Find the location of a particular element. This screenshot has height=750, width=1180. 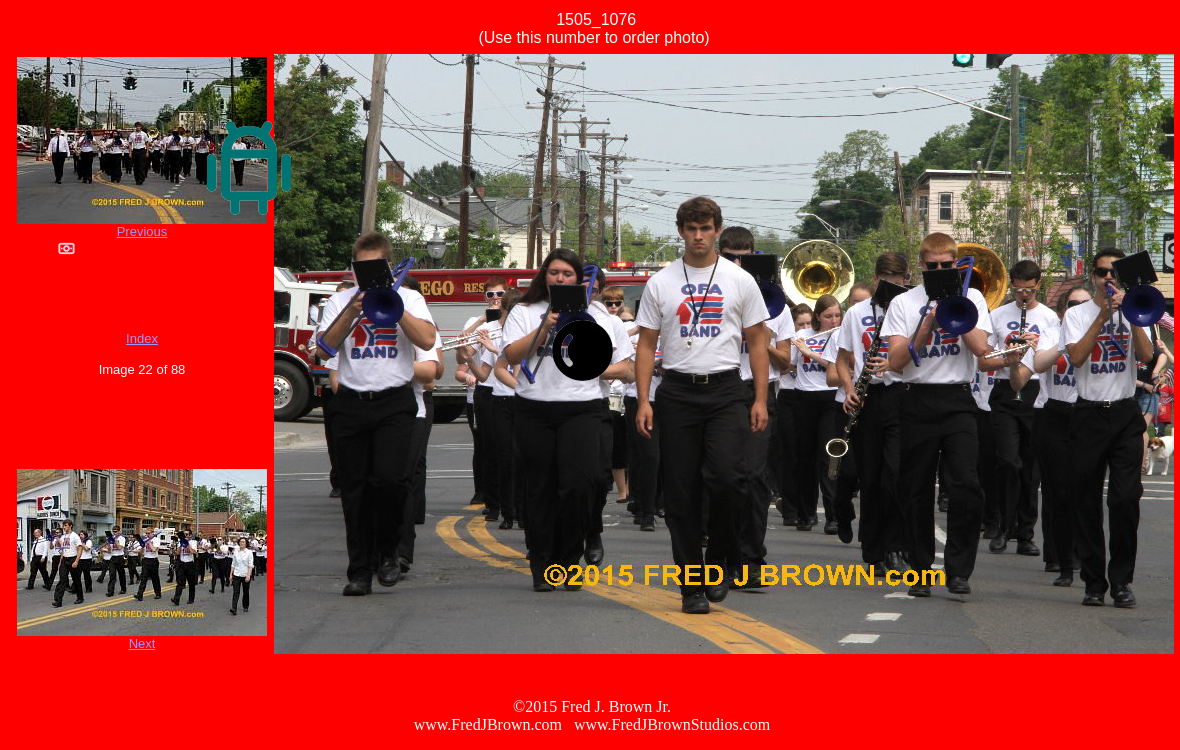

android device or app indicator is located at coordinates (249, 168).